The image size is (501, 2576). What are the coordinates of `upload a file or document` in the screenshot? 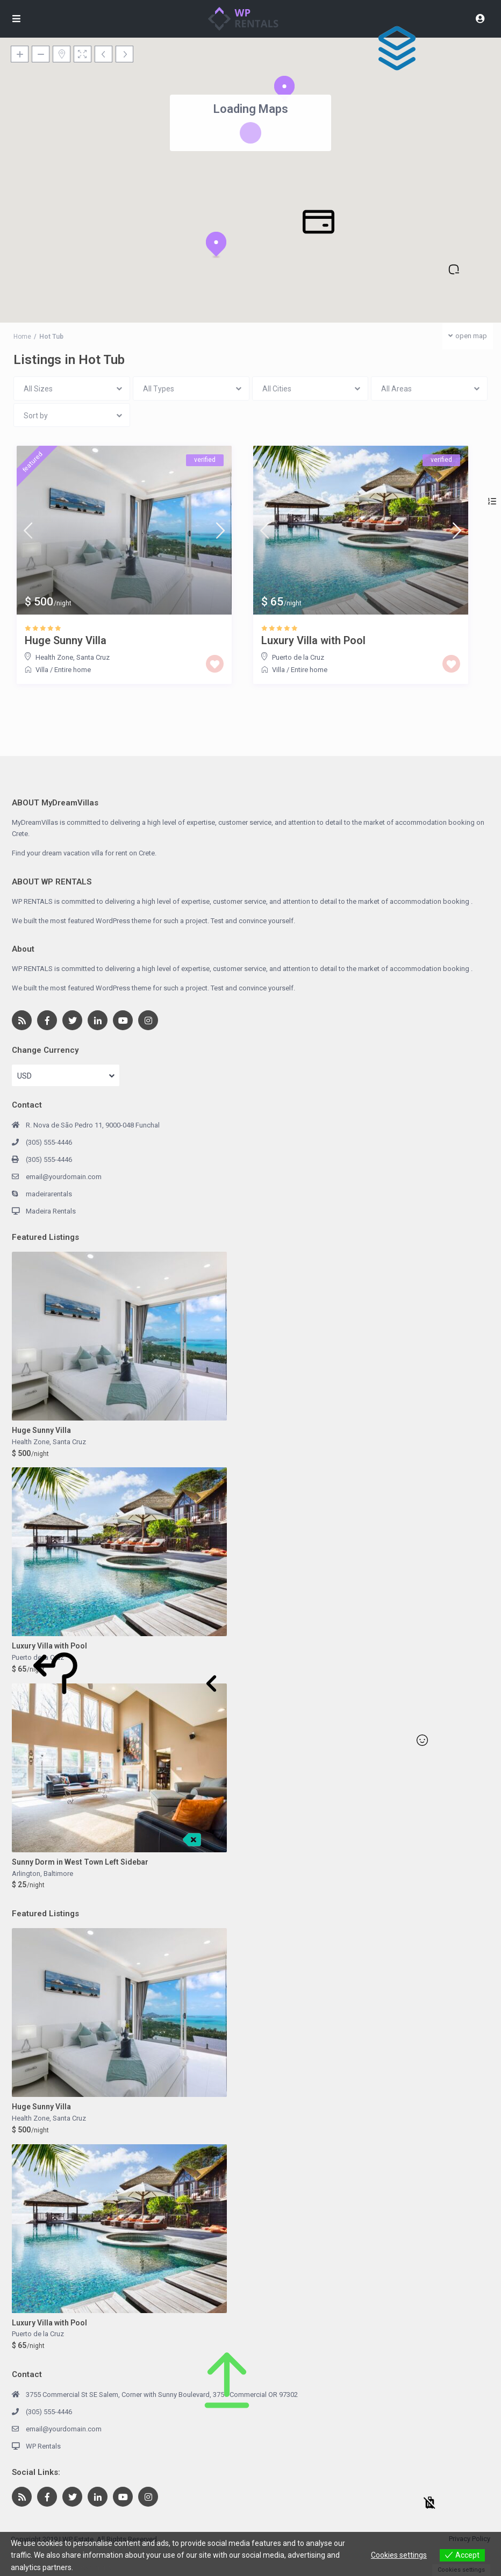 It's located at (227, 2380).